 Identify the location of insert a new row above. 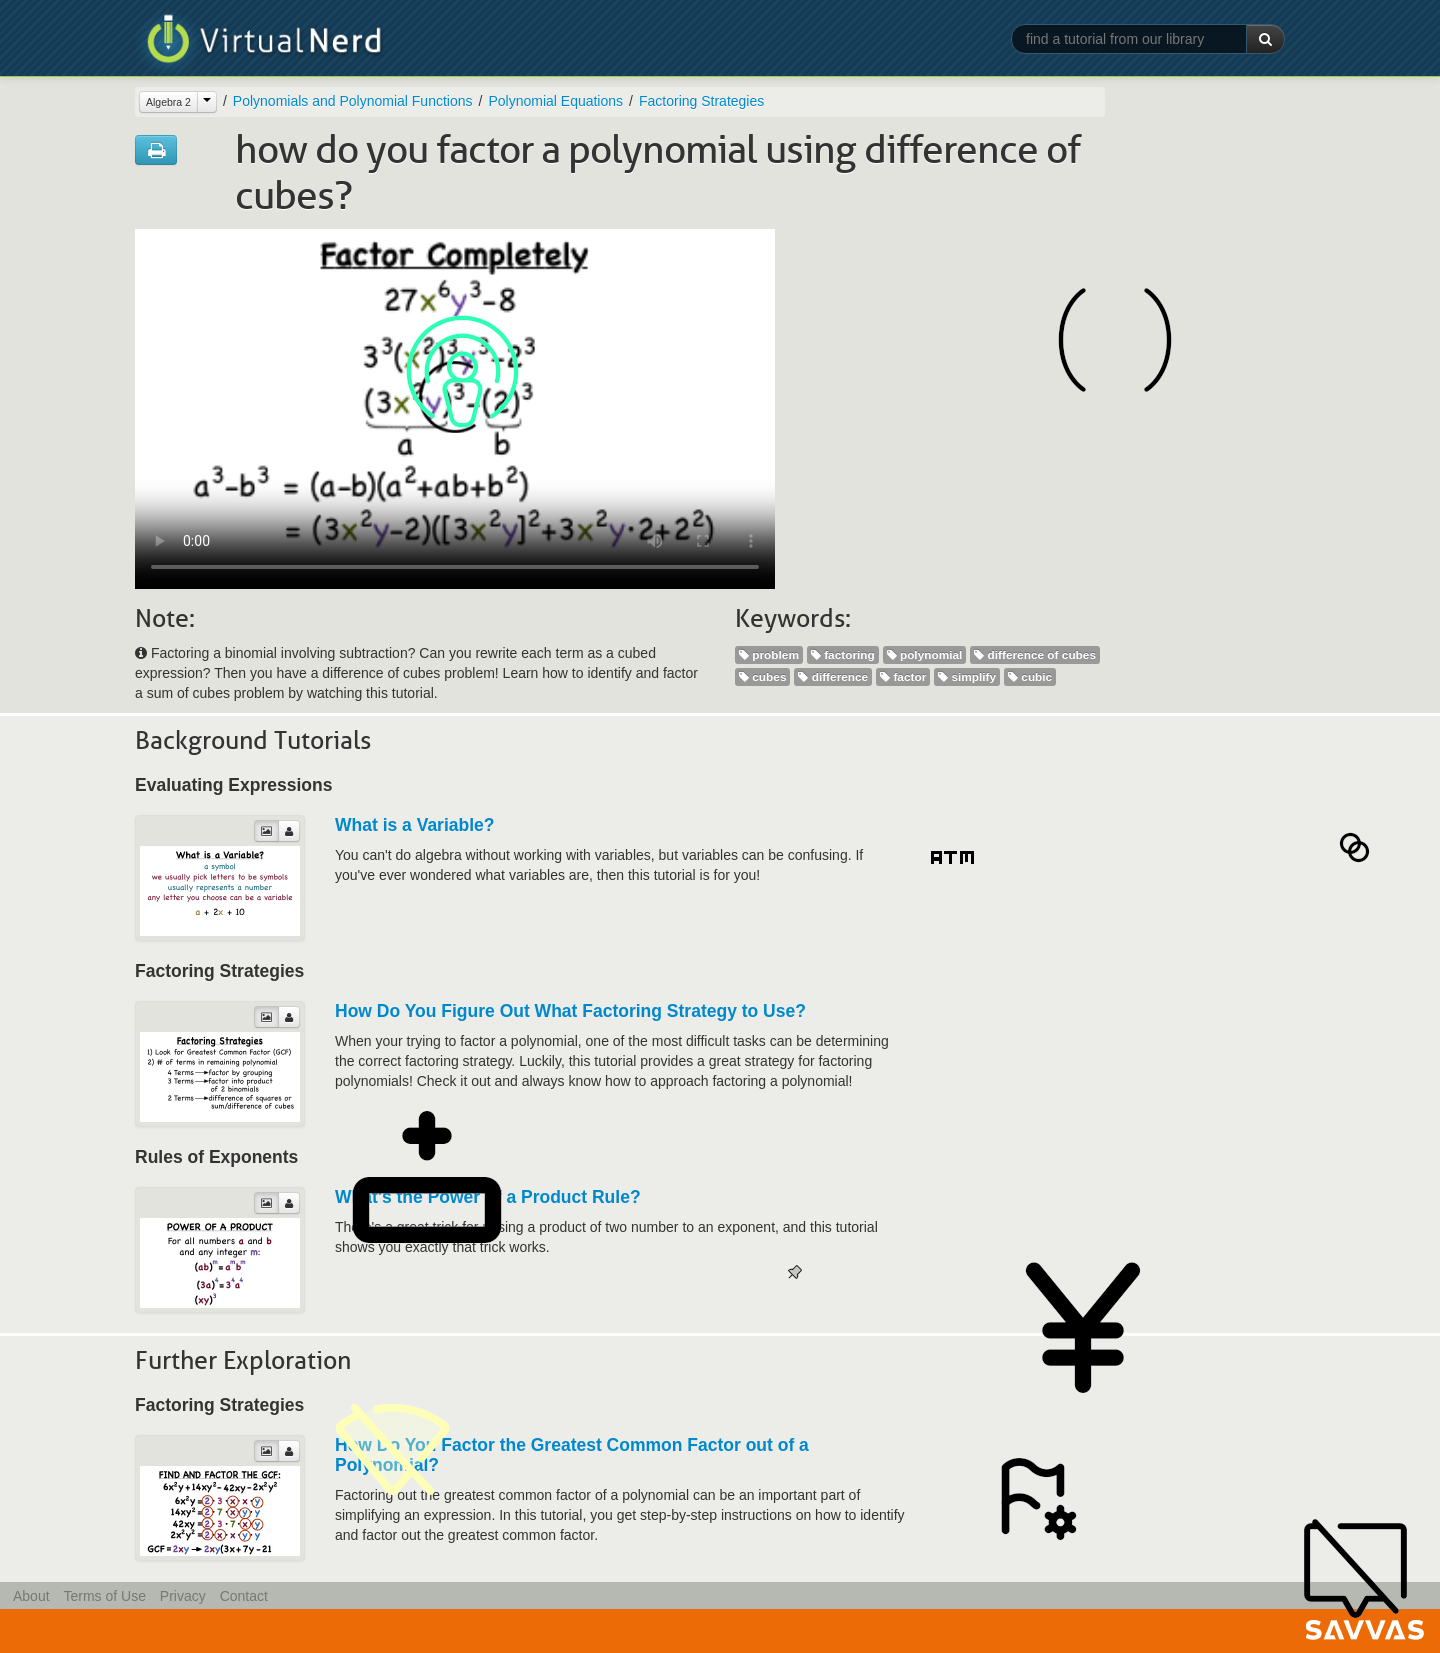
(427, 1177).